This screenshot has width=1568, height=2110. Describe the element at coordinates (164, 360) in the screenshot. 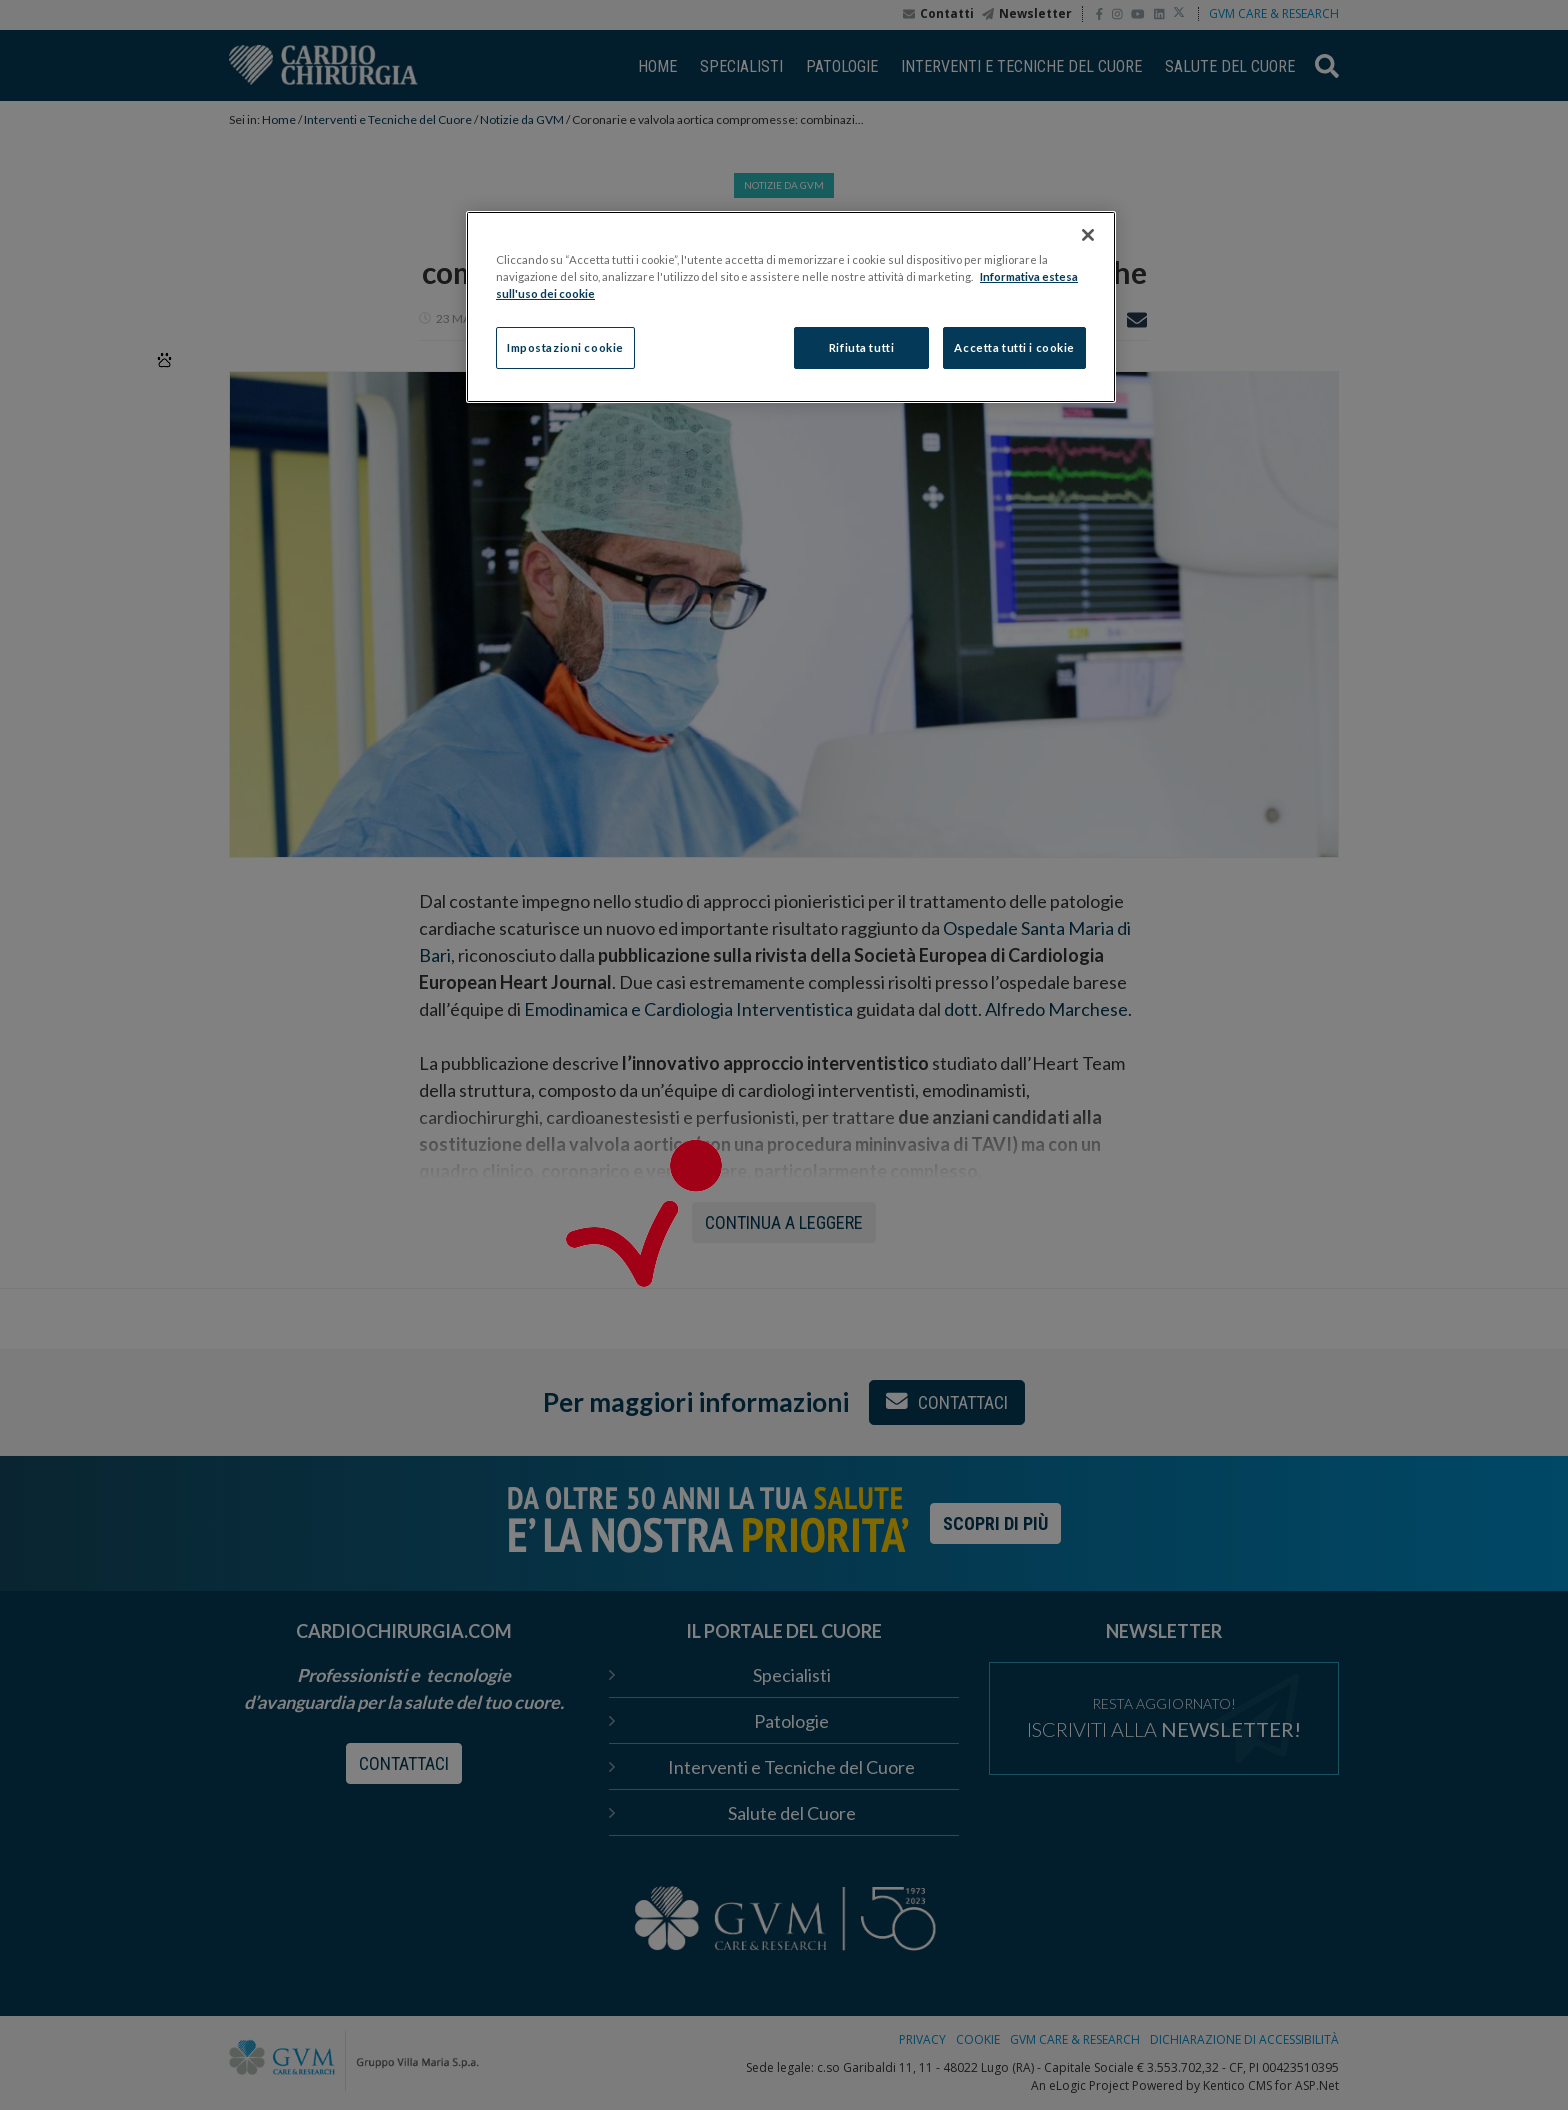

I see `open baidu search engine` at that location.